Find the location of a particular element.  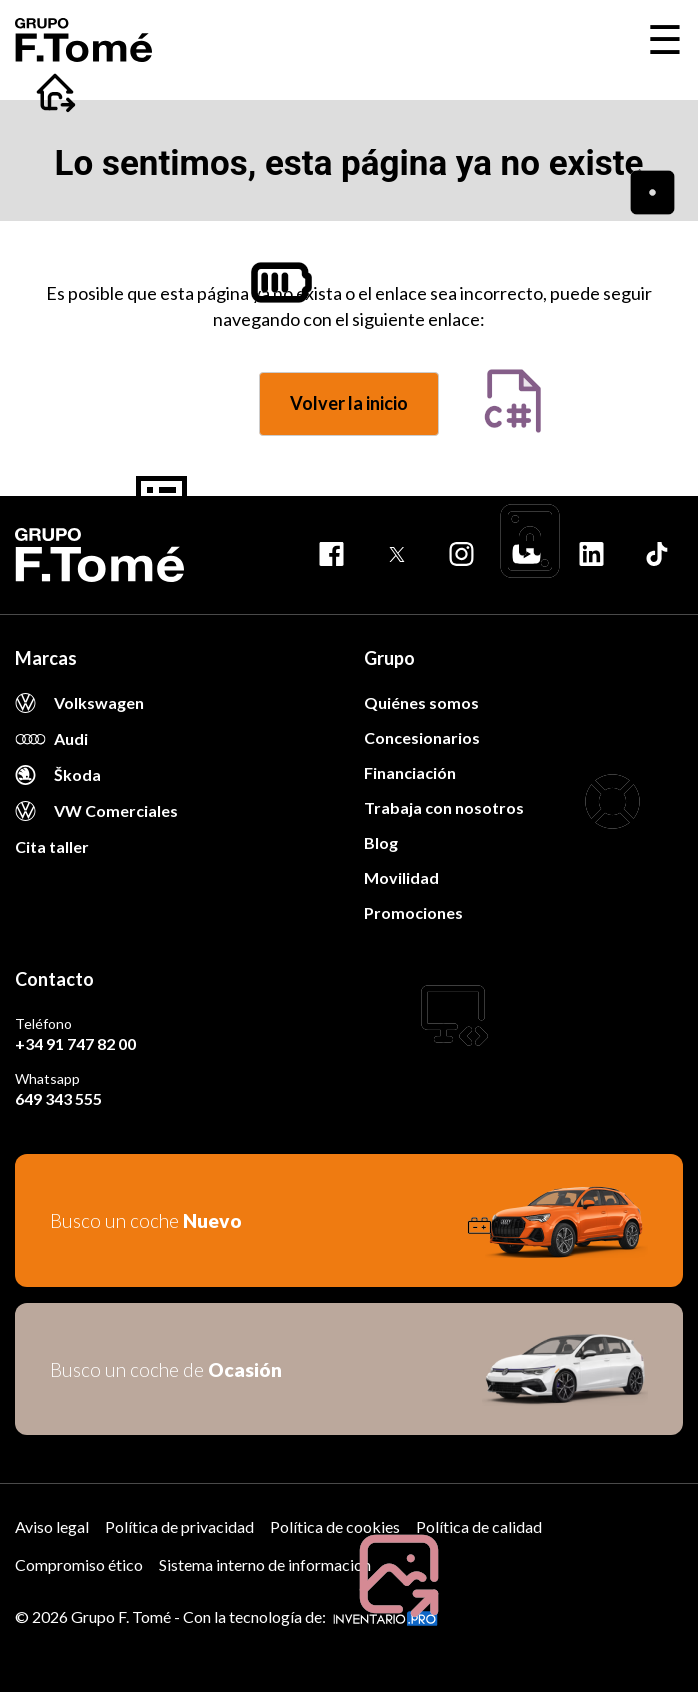

share a photo or image is located at coordinates (399, 1574).